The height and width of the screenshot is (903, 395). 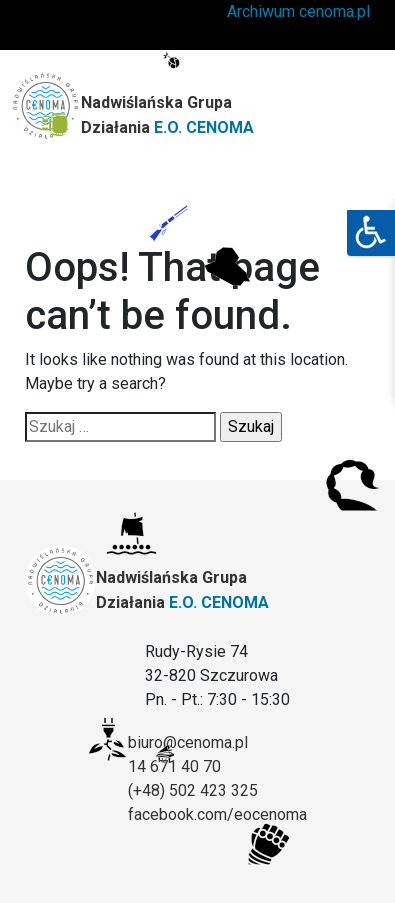 I want to click on access piano or keyboard instrument sounds, so click(x=165, y=754).